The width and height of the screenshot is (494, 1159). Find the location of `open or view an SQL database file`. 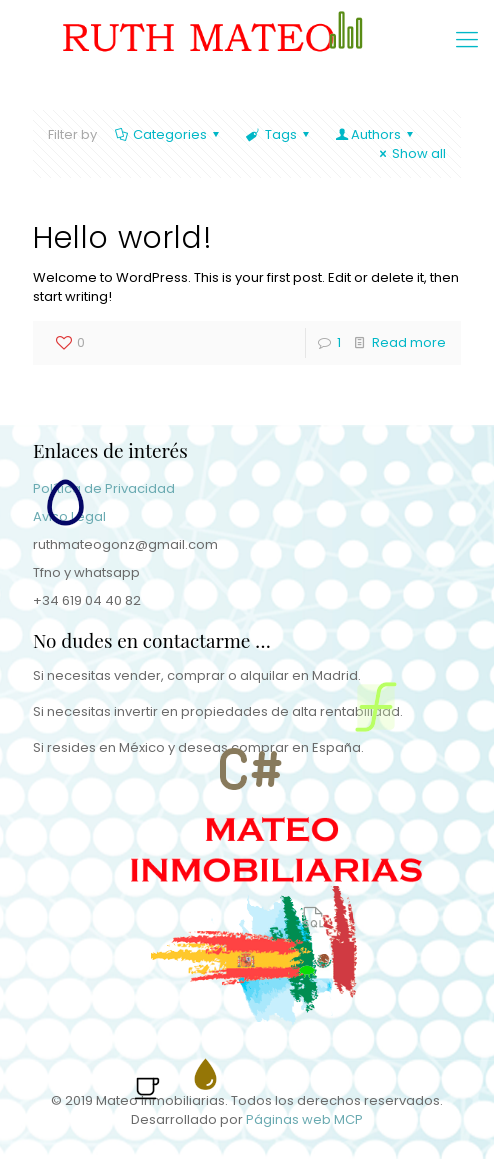

open or view an SQL database file is located at coordinates (313, 918).